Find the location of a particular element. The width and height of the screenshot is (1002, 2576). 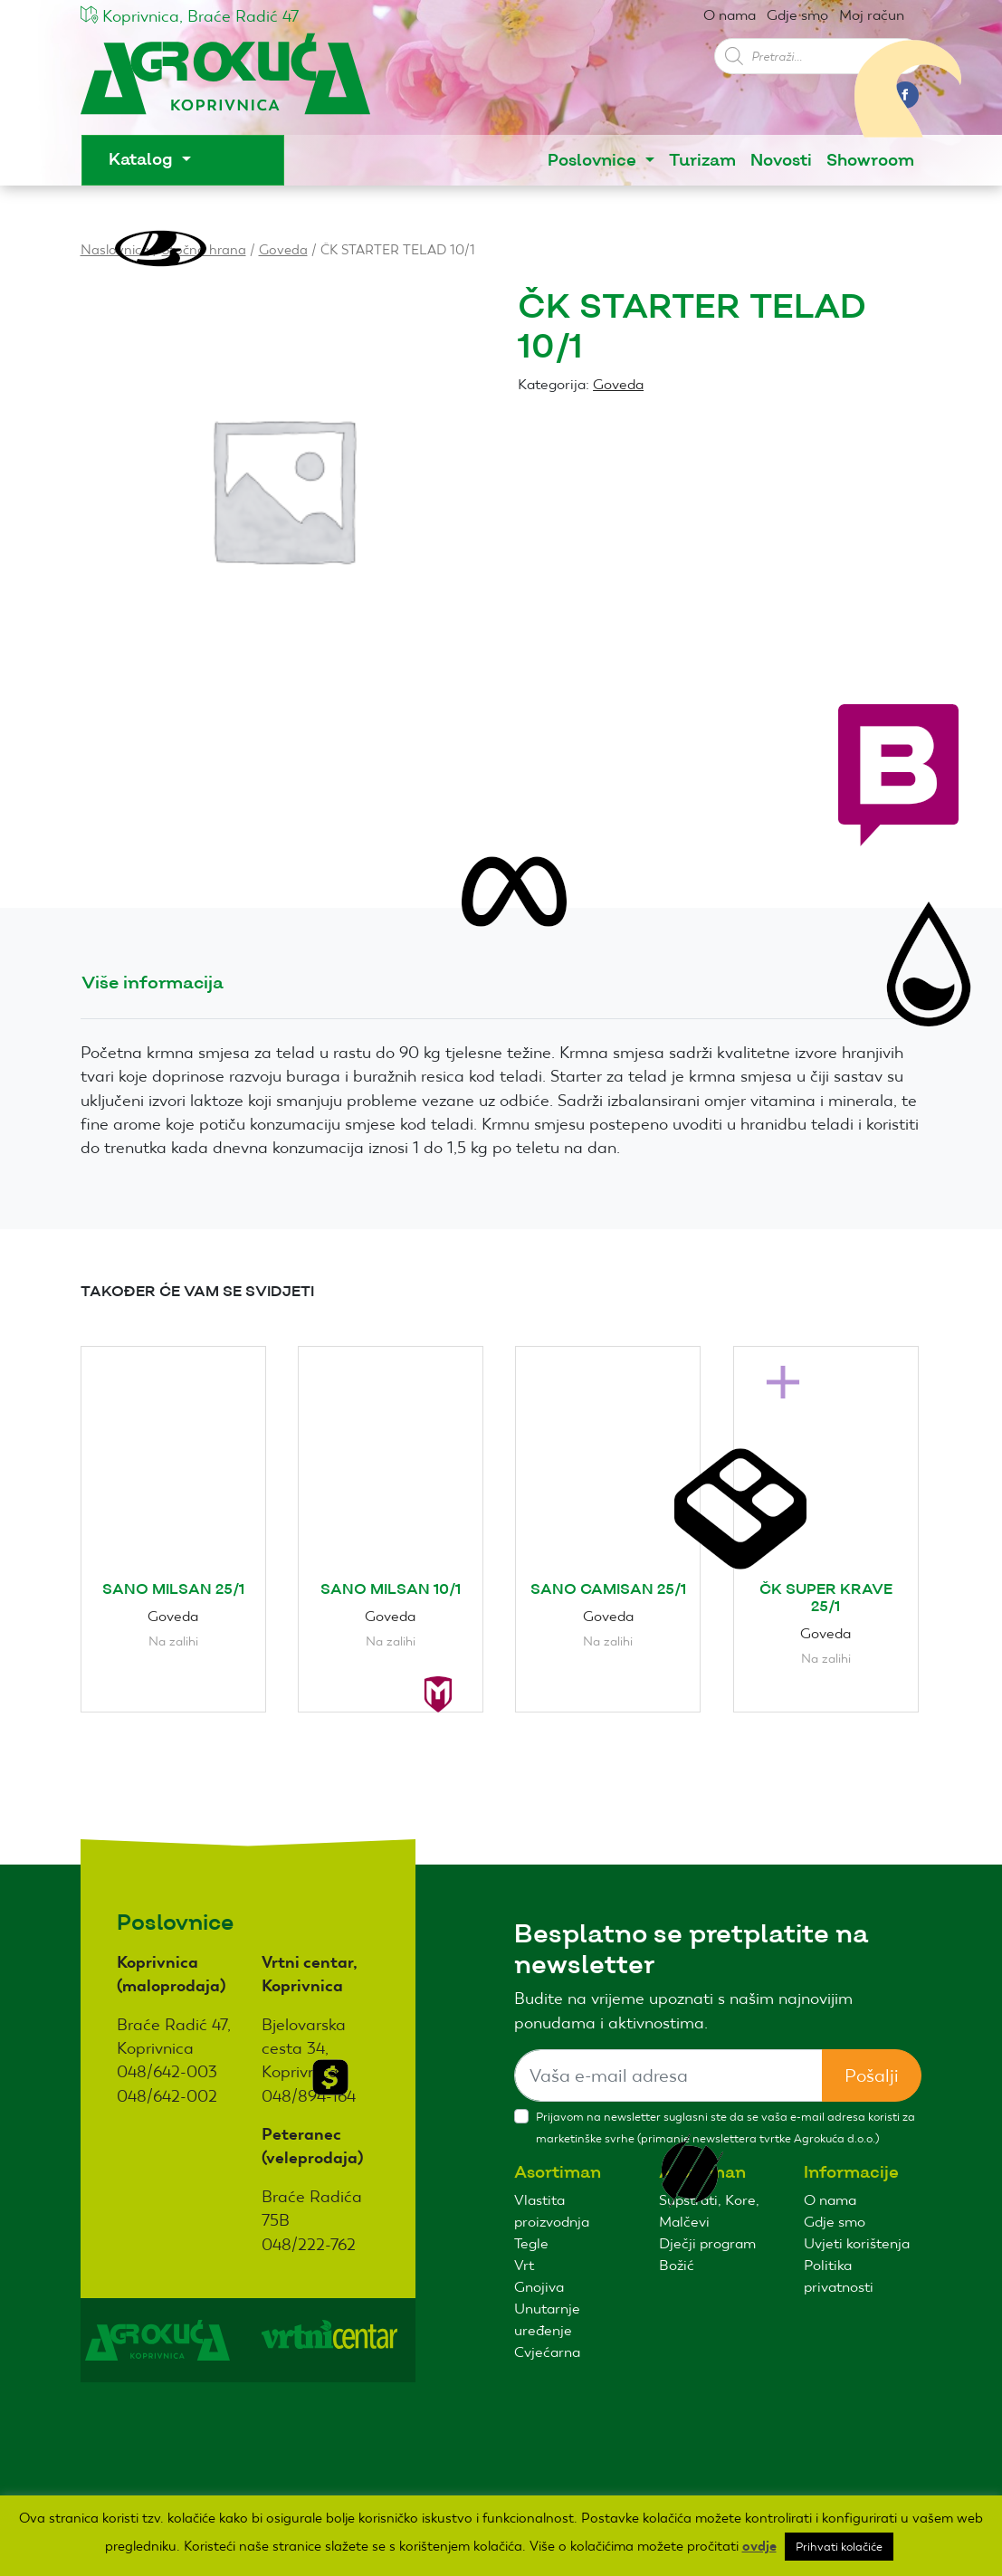

Lada automotive brand logo is located at coordinates (160, 248).